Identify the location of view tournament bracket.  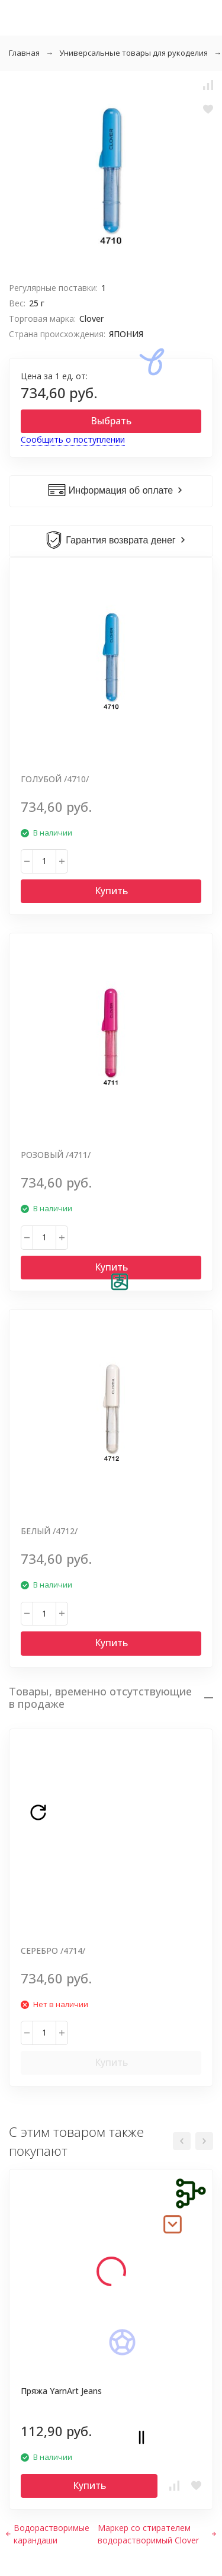
(191, 2193).